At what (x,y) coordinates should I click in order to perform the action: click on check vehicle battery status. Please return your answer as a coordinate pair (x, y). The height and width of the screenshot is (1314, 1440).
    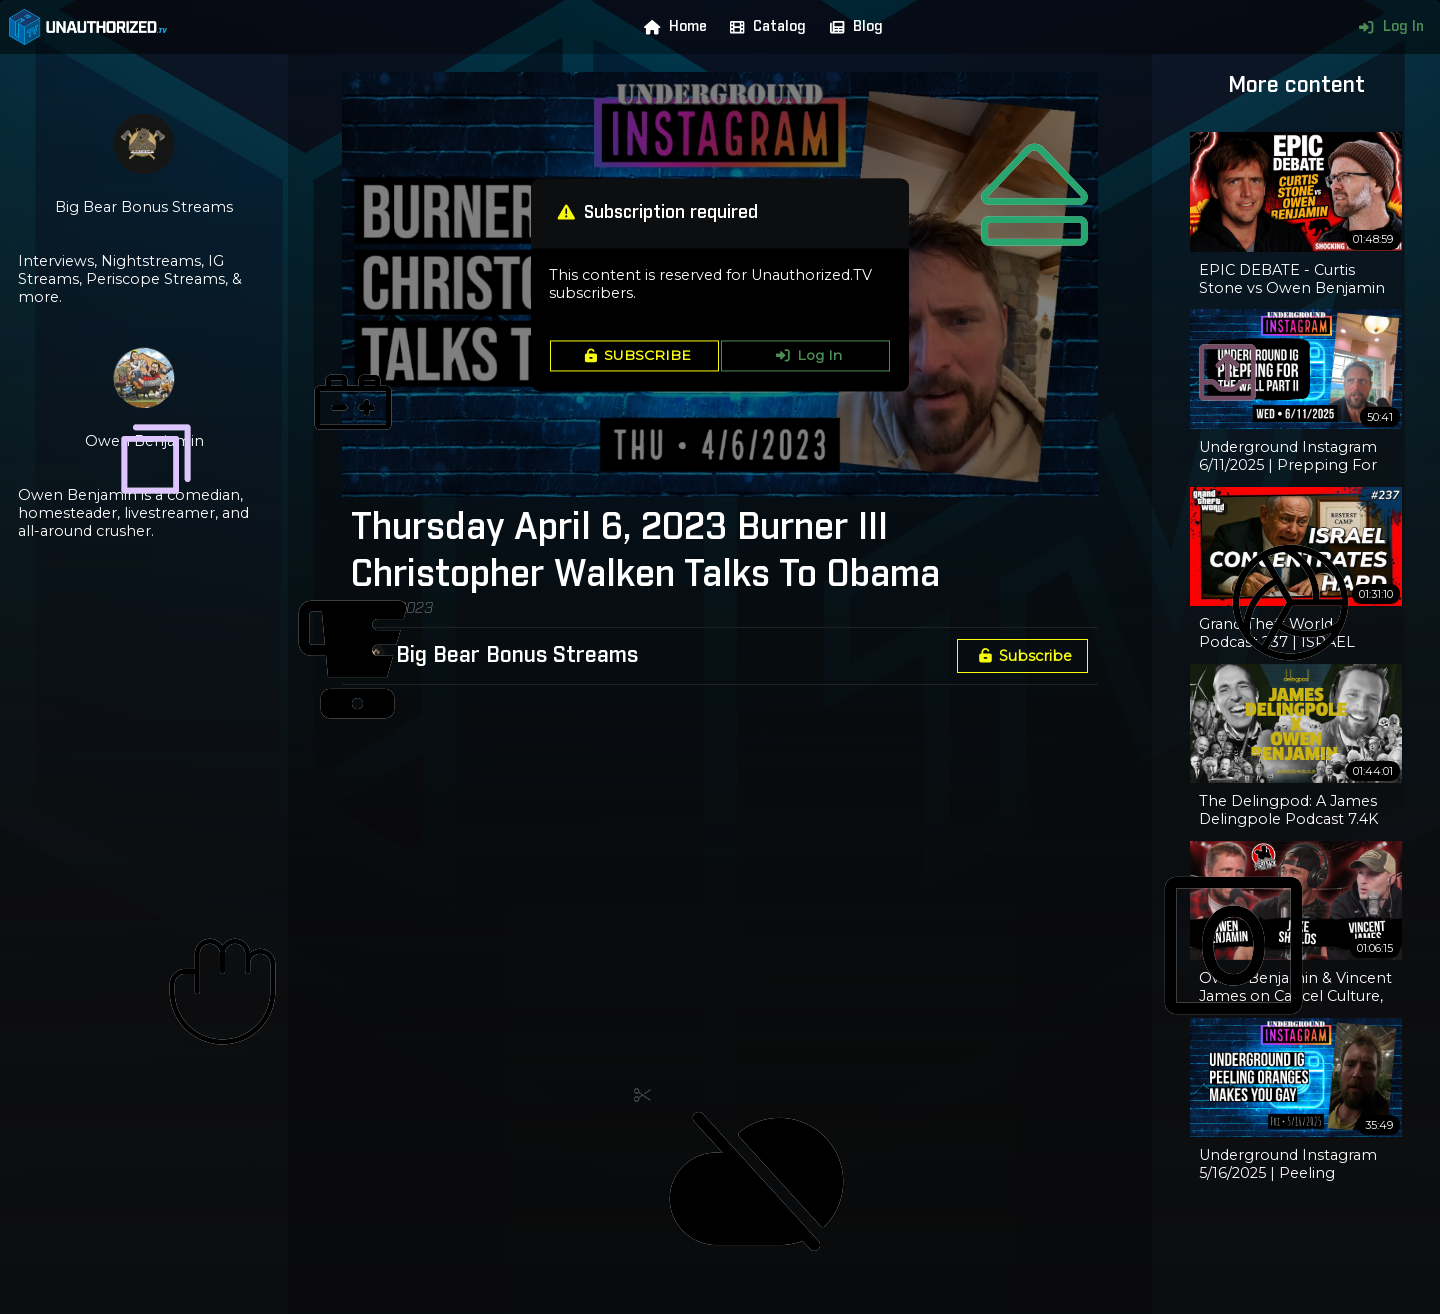
    Looking at the image, I should click on (353, 405).